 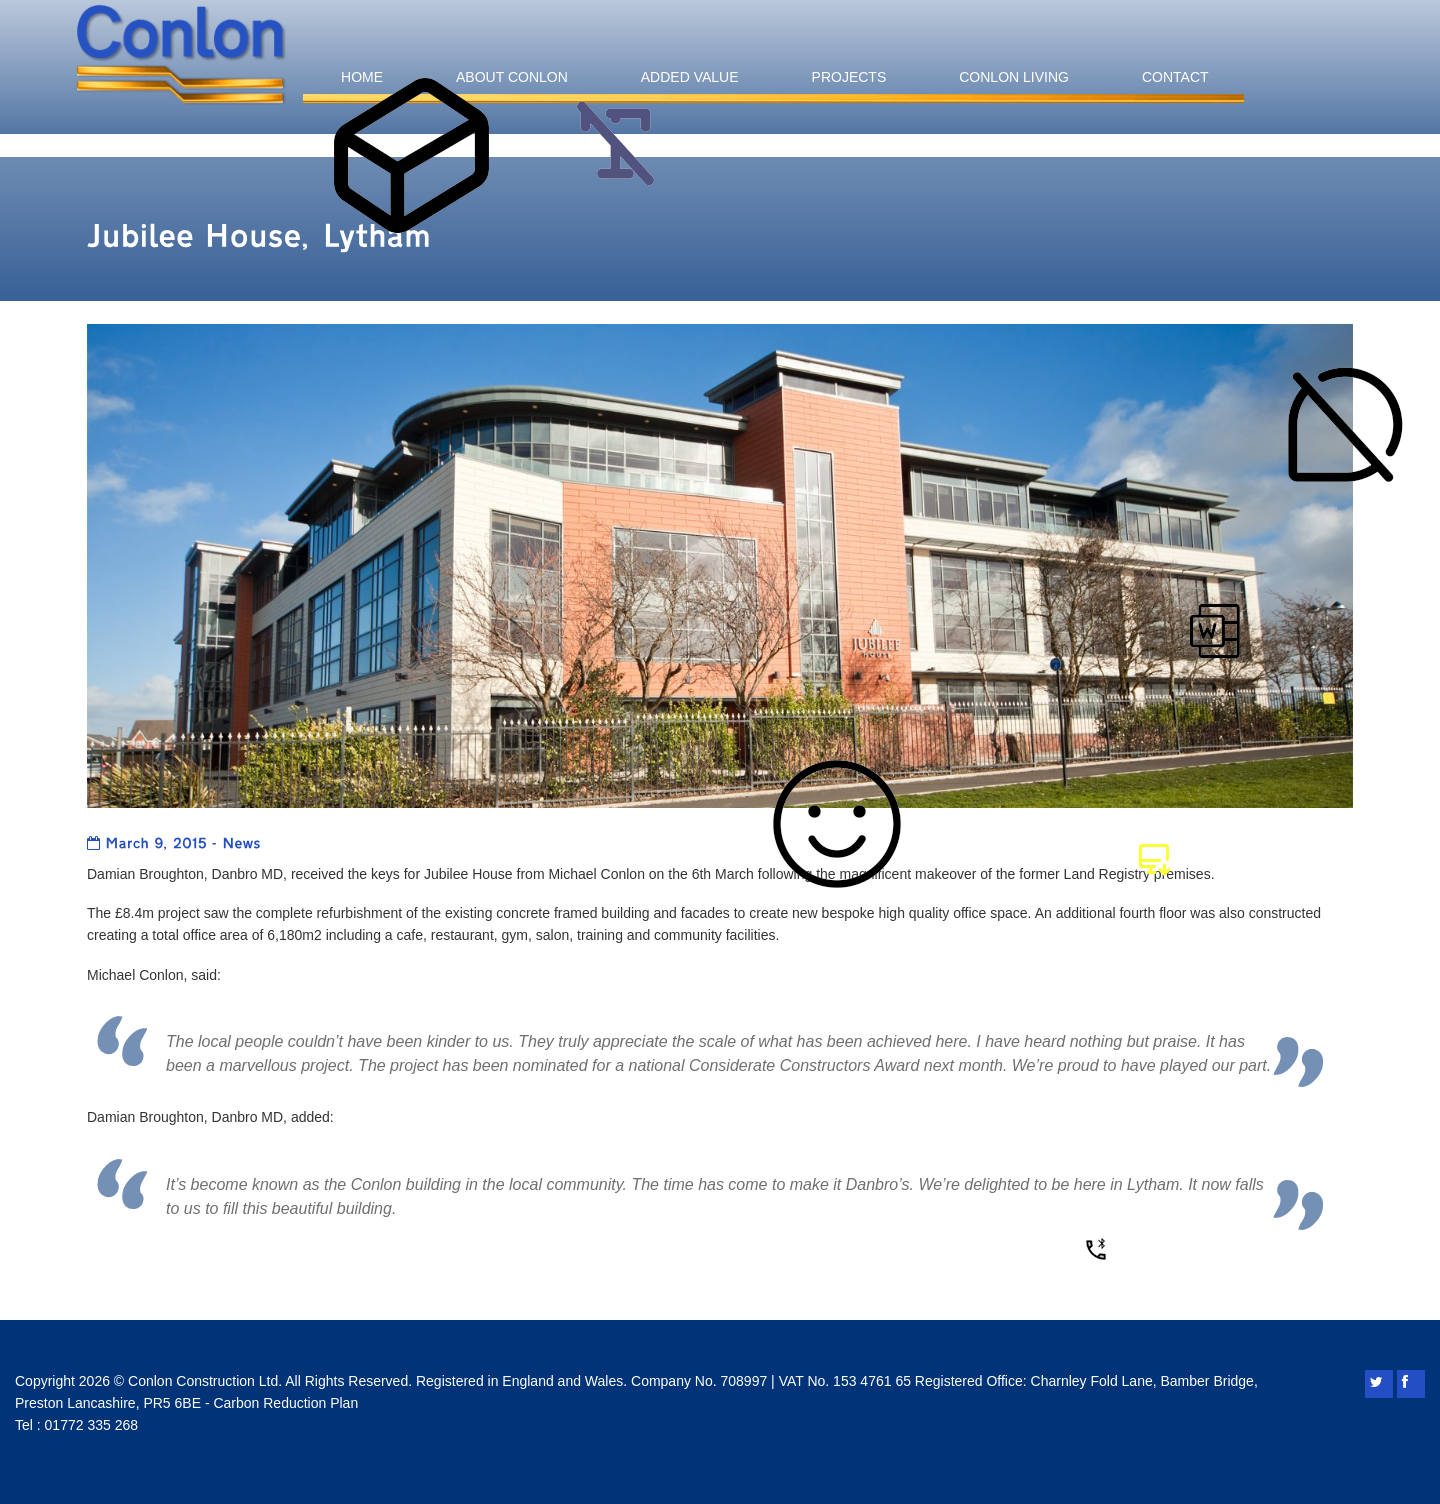 I want to click on download to desktop computer, so click(x=1154, y=859).